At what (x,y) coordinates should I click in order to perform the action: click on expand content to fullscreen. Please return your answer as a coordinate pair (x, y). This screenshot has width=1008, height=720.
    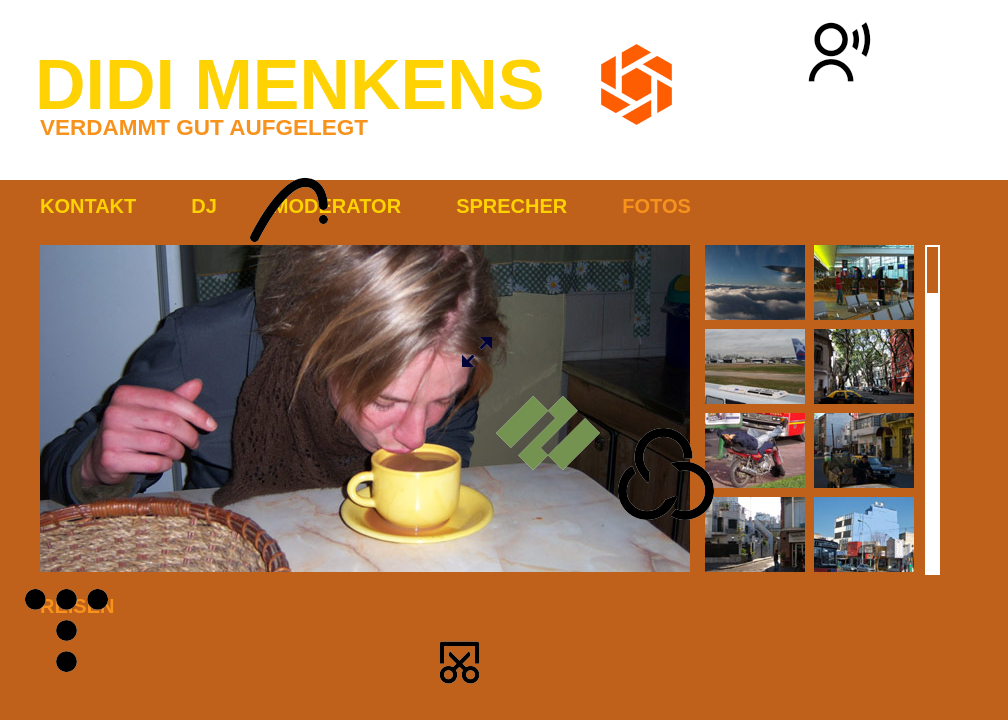
    Looking at the image, I should click on (477, 352).